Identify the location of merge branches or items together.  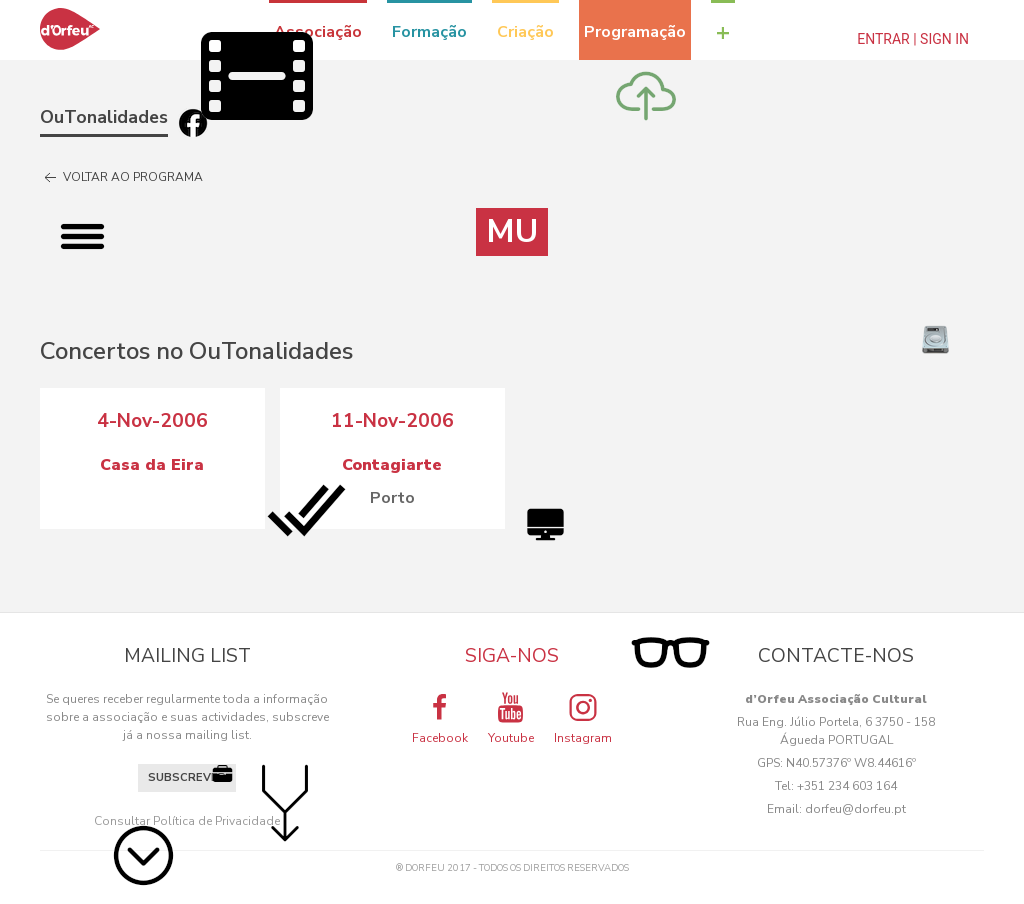
(285, 800).